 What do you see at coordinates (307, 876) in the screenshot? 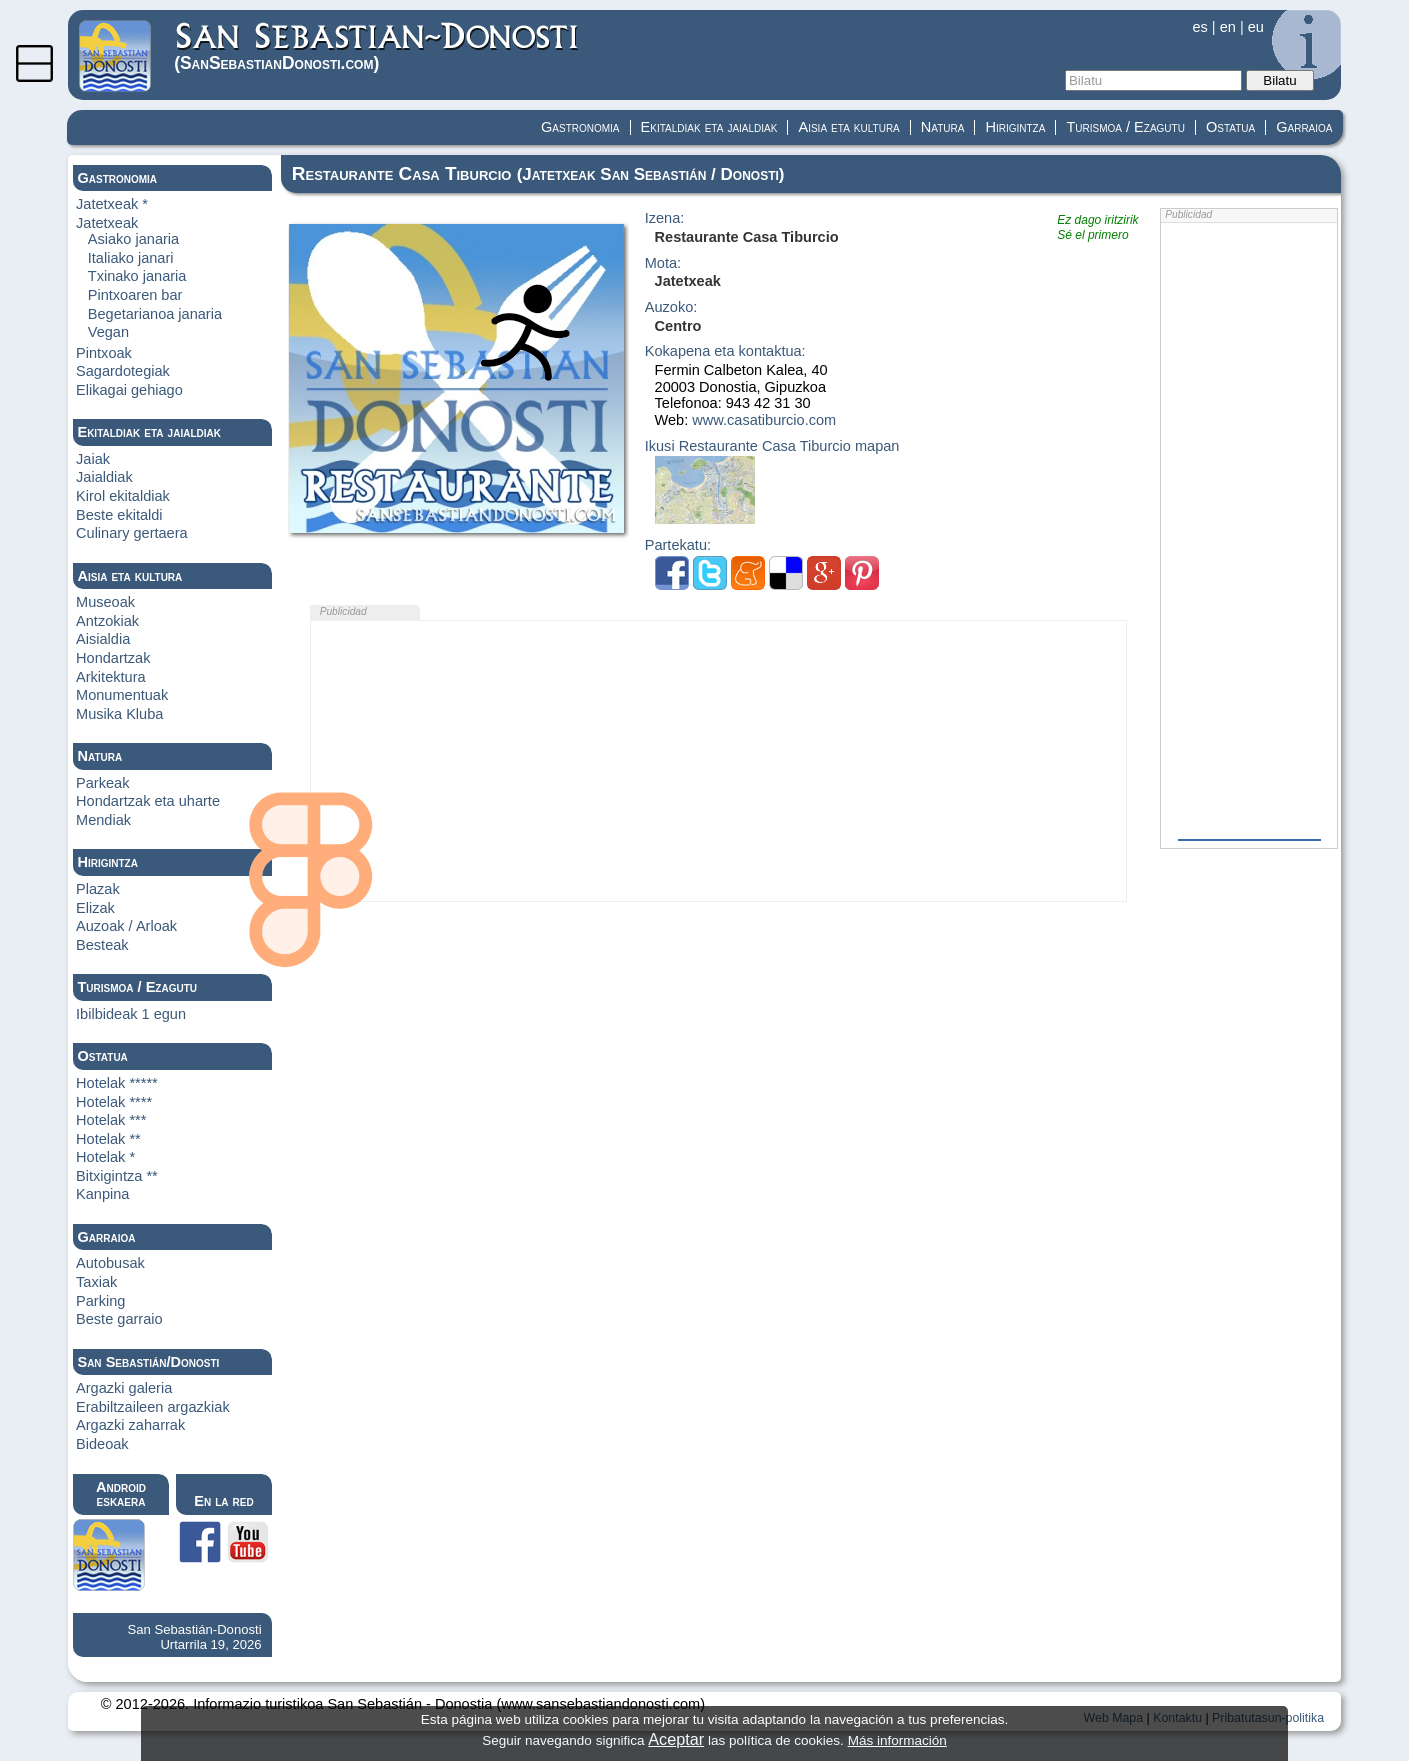
I see `open figma design file` at bounding box center [307, 876].